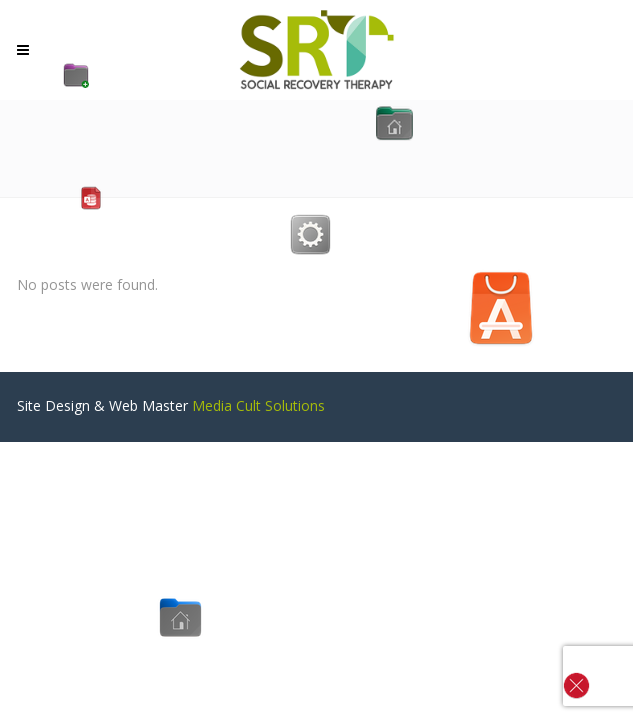 This screenshot has height=720, width=633. Describe the element at coordinates (76, 75) in the screenshot. I see `create a new folder` at that location.